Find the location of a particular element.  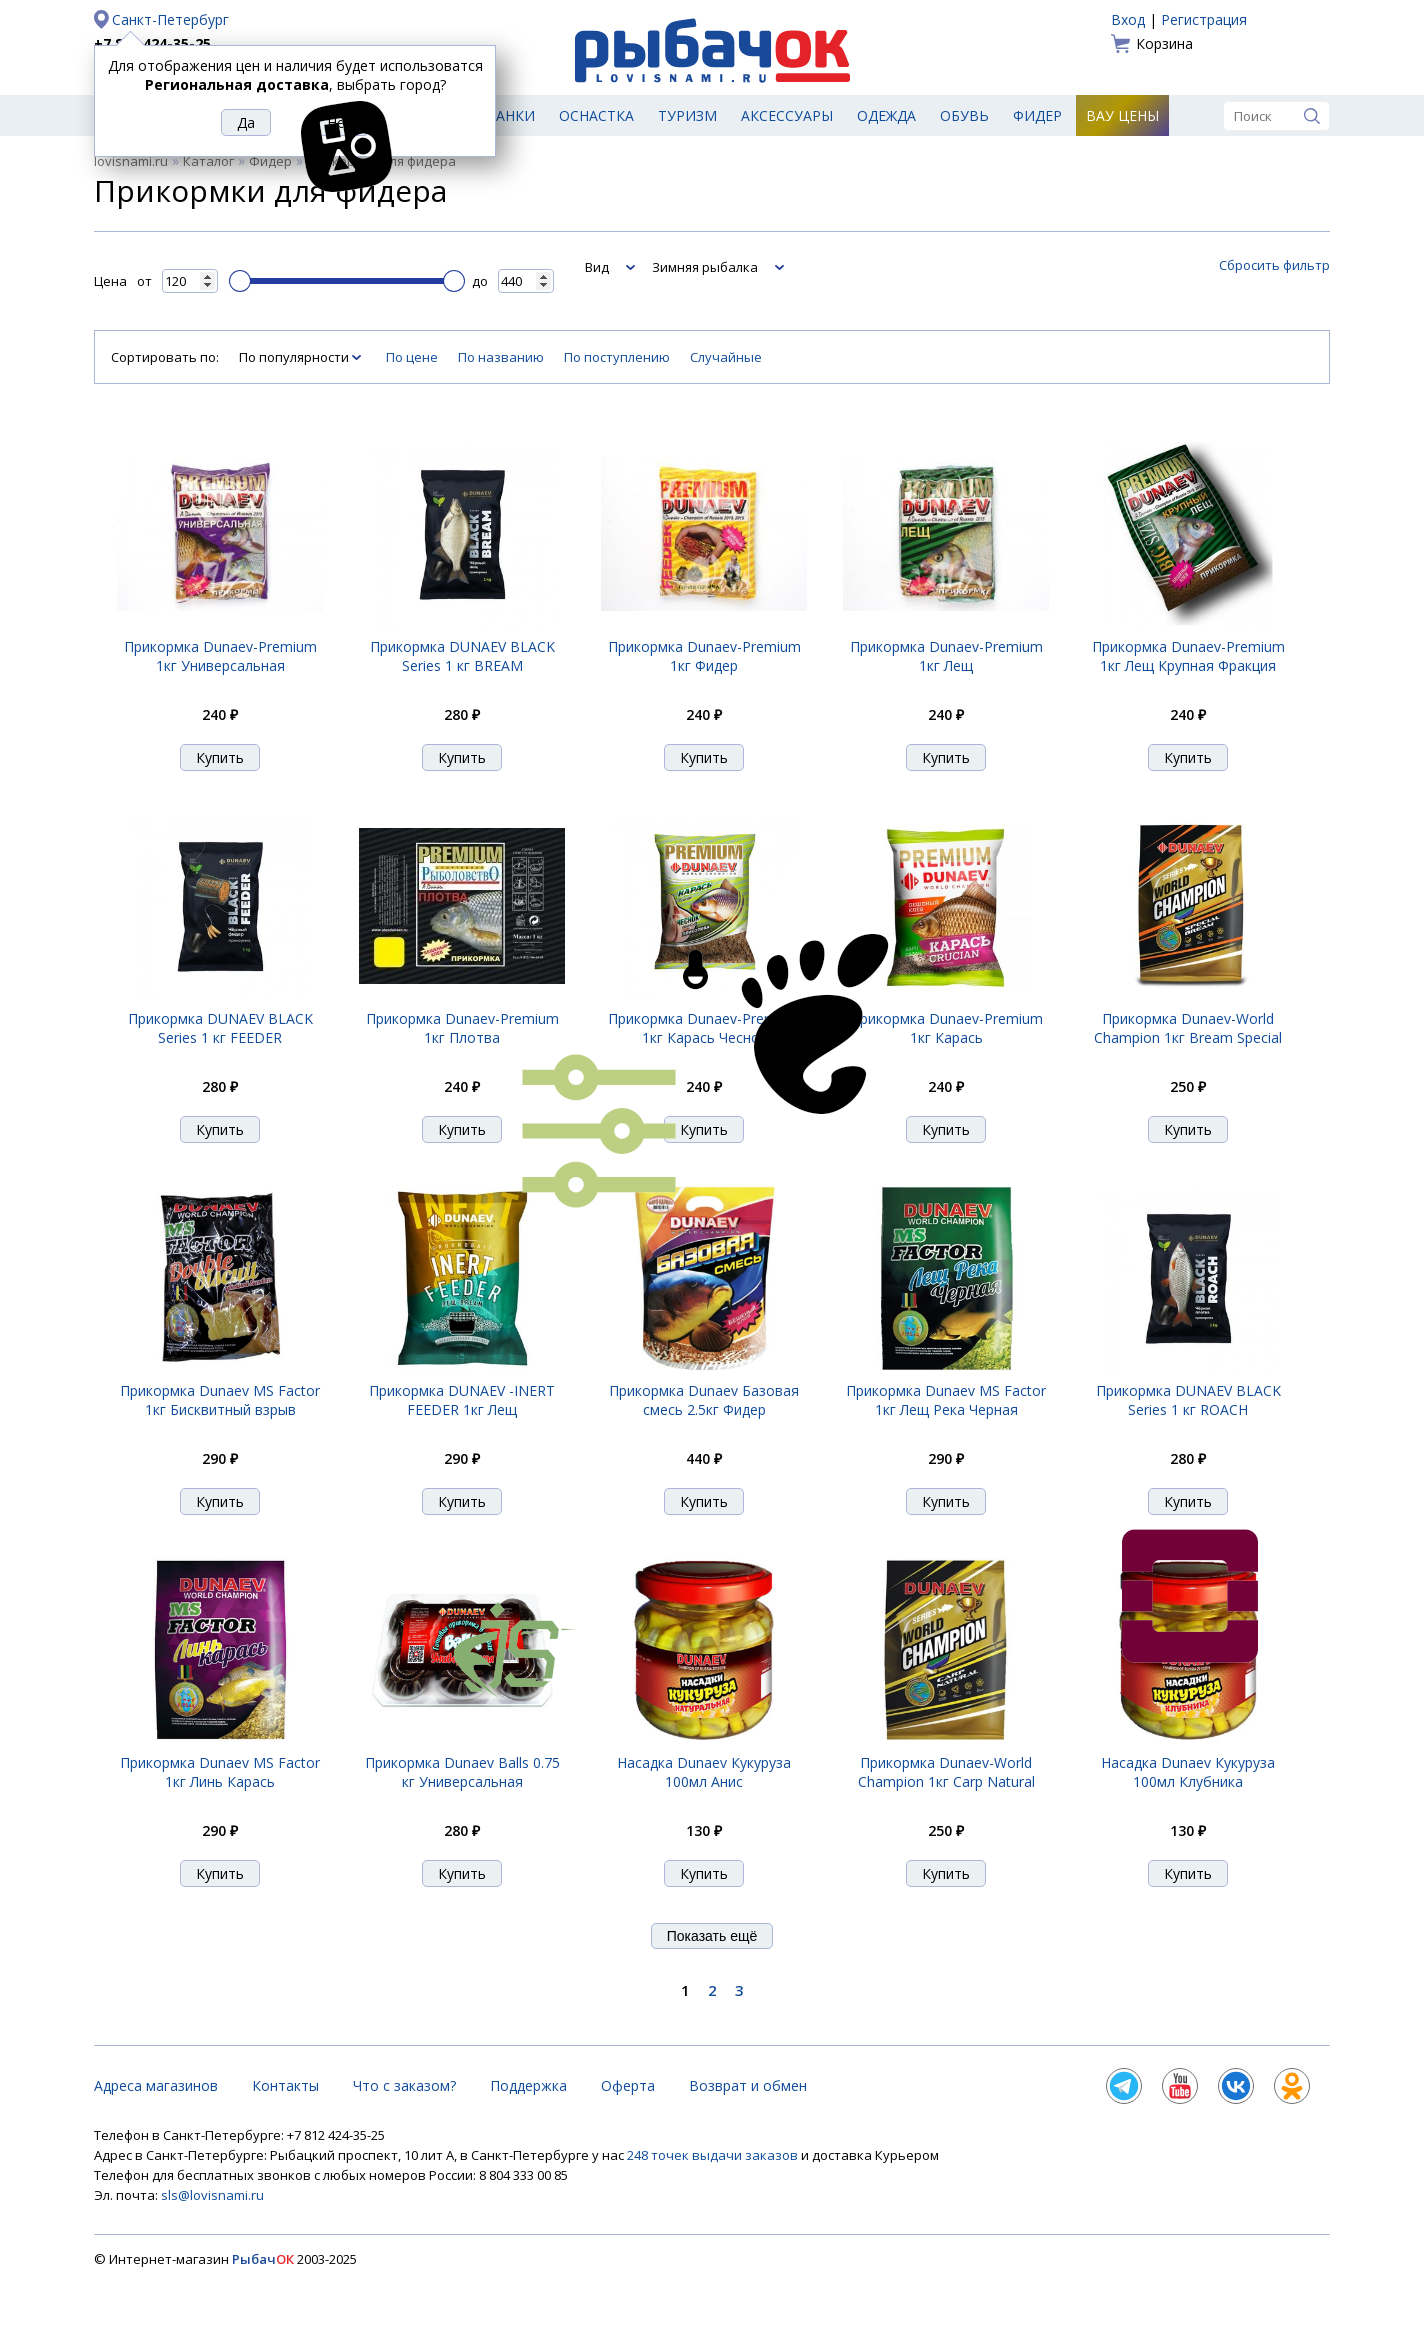

openstack cloud platform logo is located at coordinates (1190, 1596).